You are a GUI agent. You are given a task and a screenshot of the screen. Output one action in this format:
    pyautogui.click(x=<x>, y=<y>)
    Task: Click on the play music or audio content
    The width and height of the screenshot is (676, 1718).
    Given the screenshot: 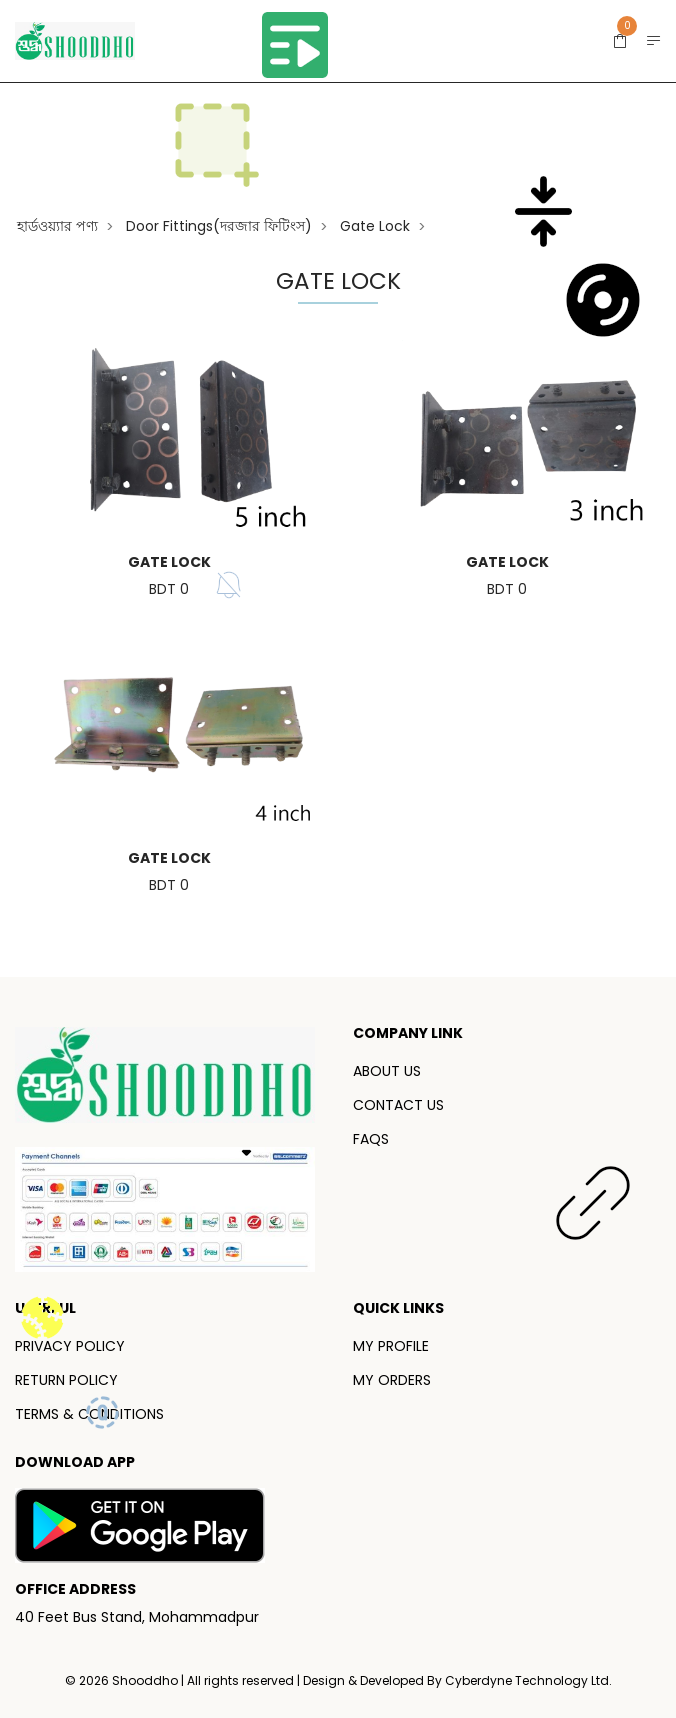 What is the action you would take?
    pyautogui.click(x=603, y=300)
    